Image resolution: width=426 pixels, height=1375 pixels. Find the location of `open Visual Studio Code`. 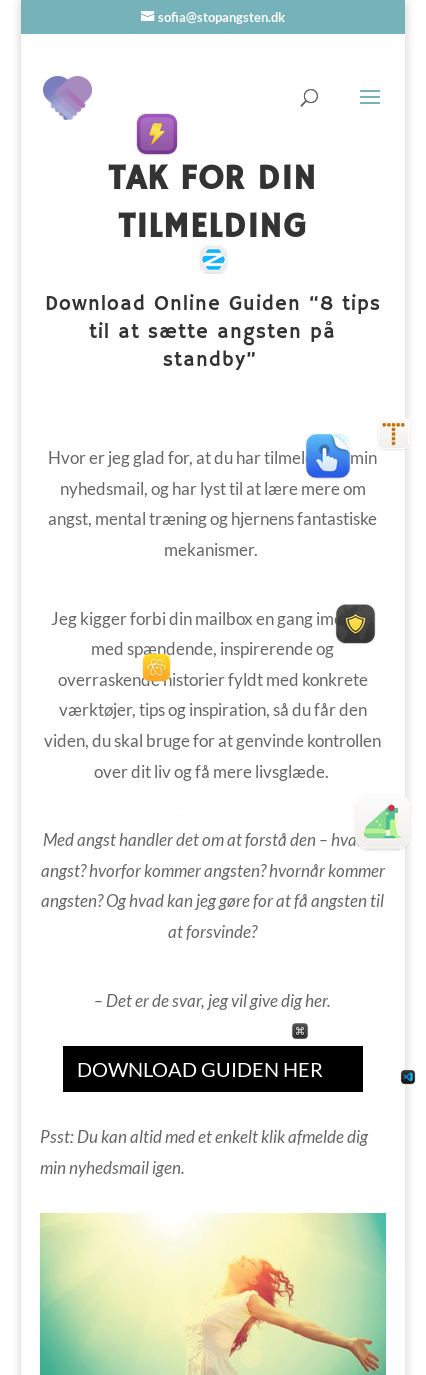

open Visual Studio Code is located at coordinates (408, 1077).